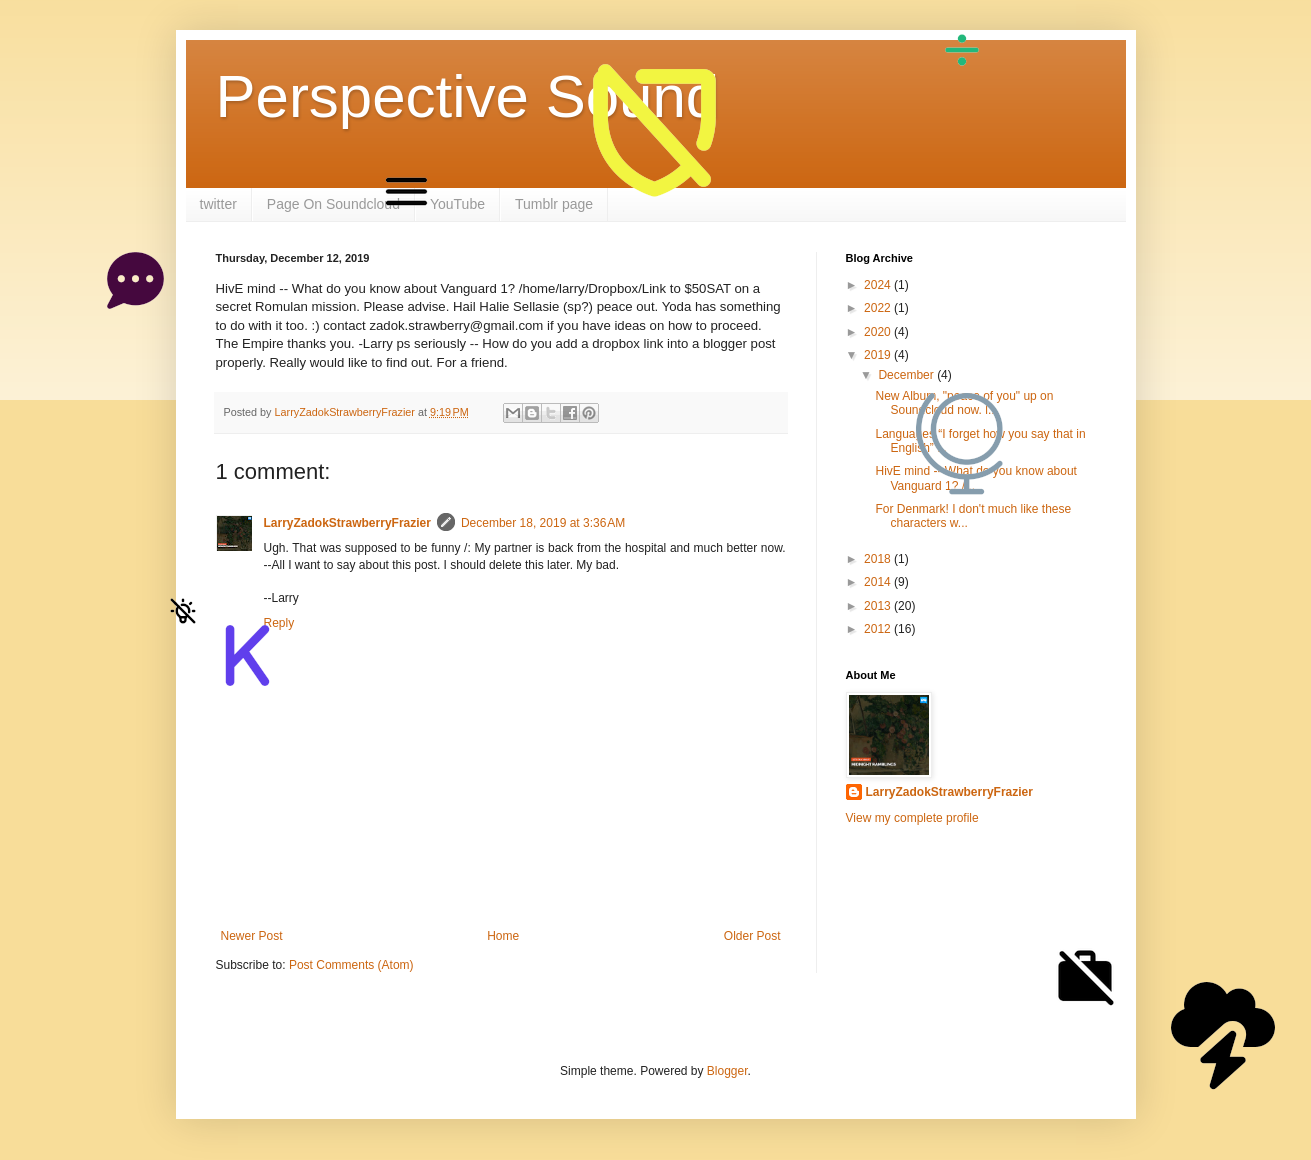 This screenshot has height=1160, width=1311. I want to click on access global or international settings, so click(963, 440).